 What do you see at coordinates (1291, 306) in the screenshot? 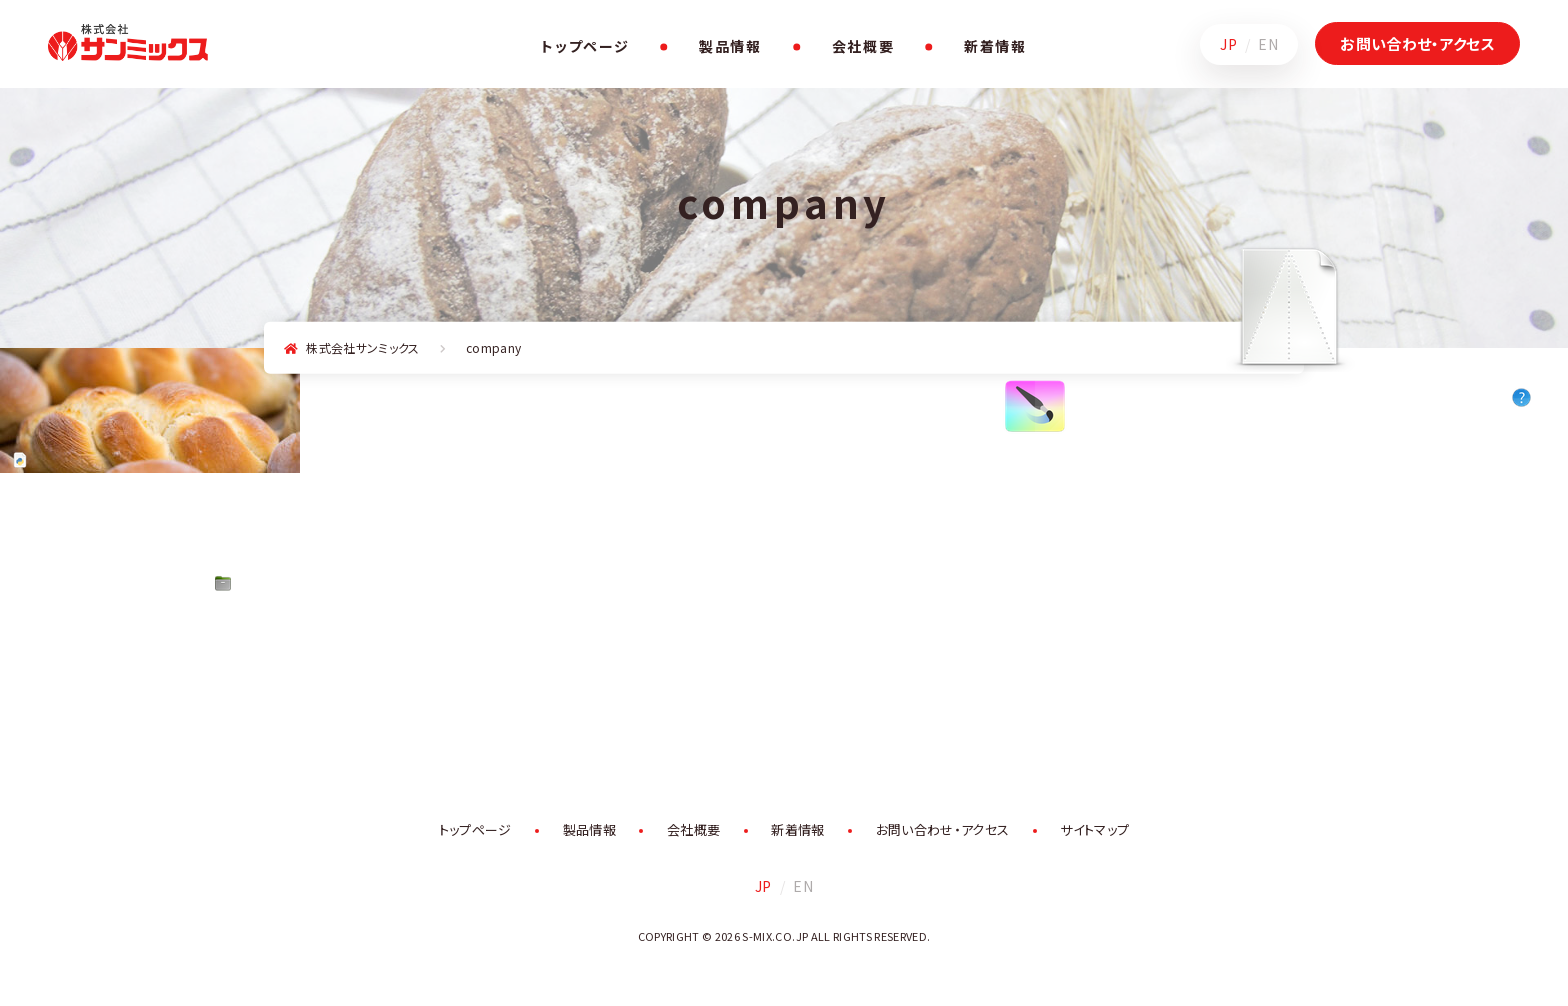
I see `a text file template or document skeleton` at bounding box center [1291, 306].